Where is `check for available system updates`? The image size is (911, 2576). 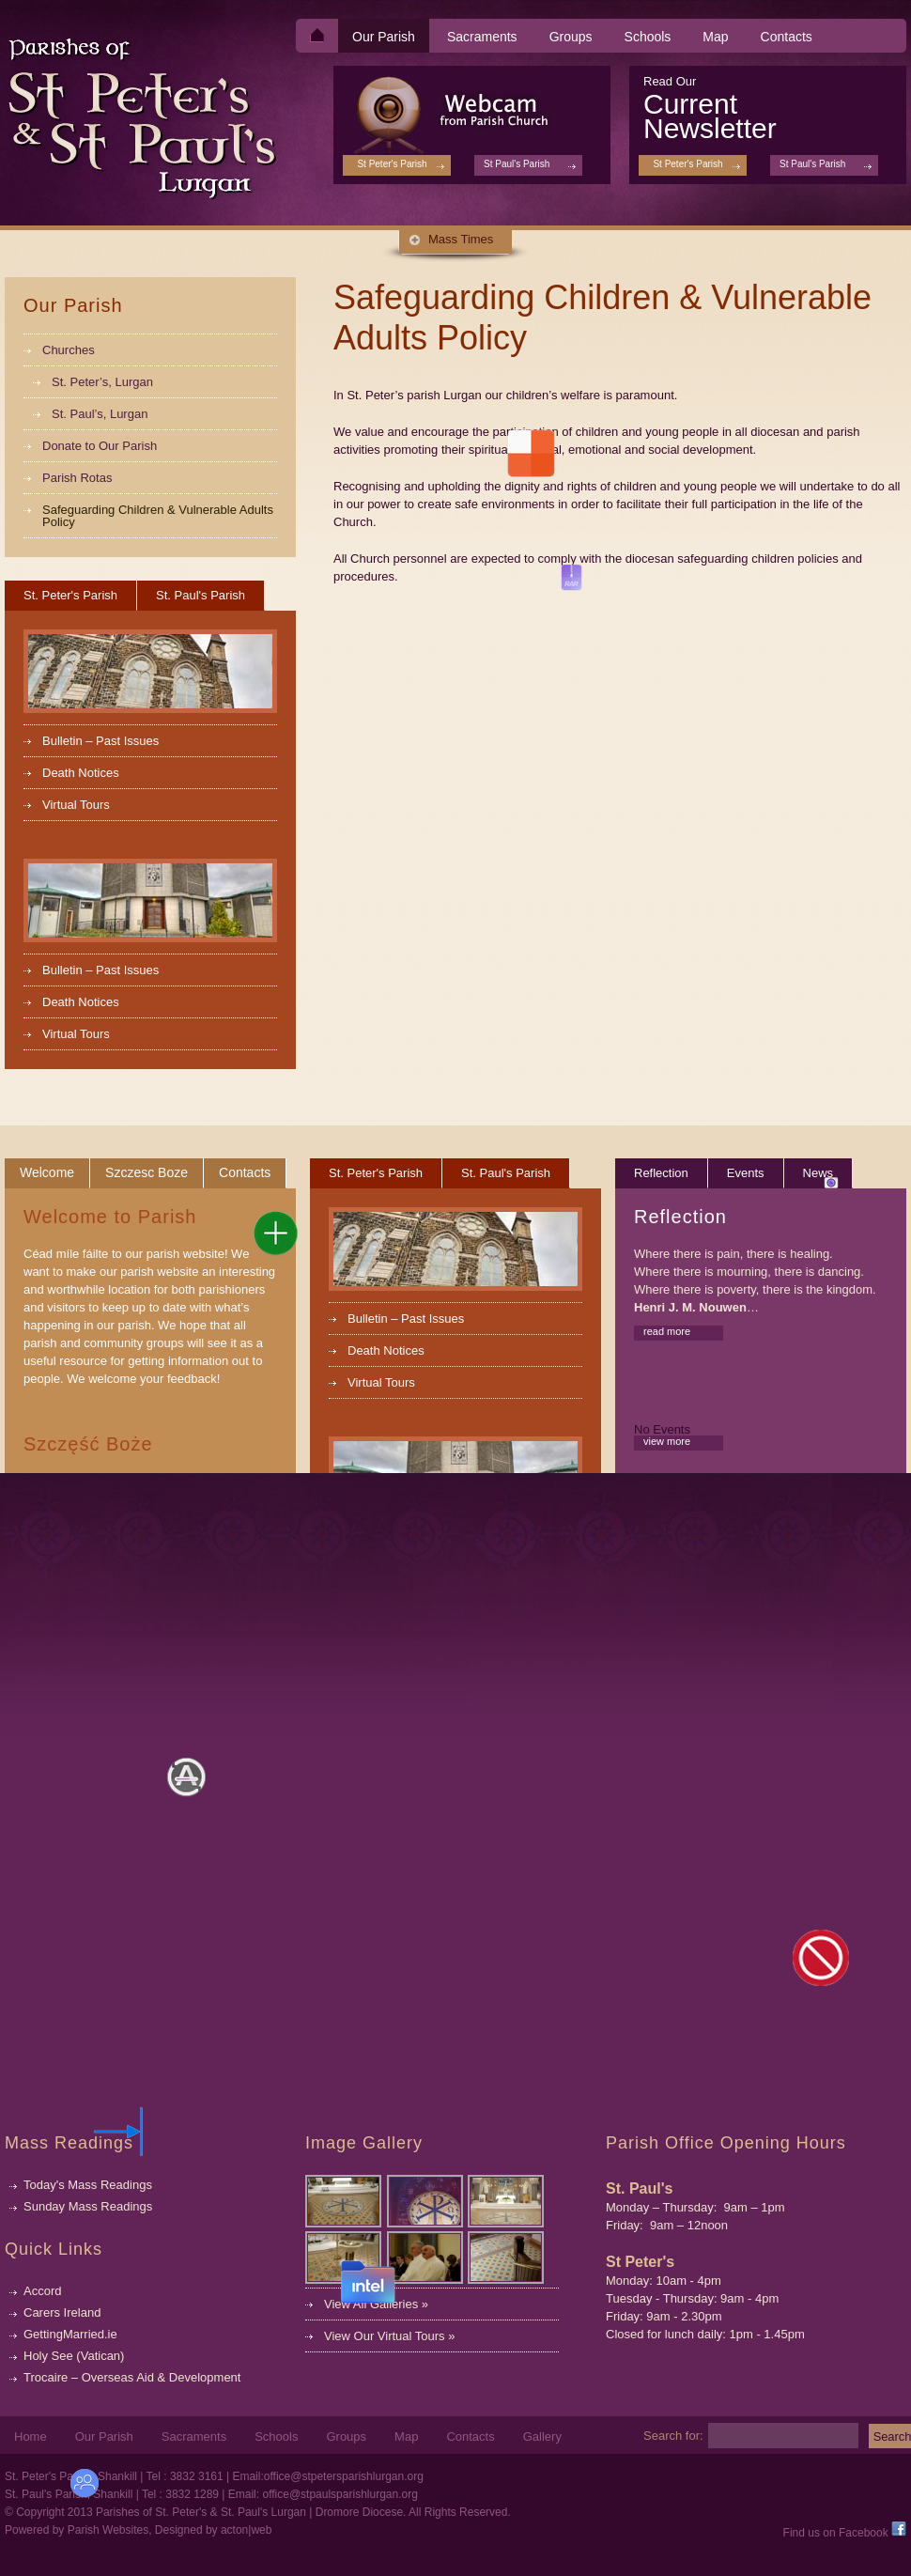
check for available system updates is located at coordinates (186, 1777).